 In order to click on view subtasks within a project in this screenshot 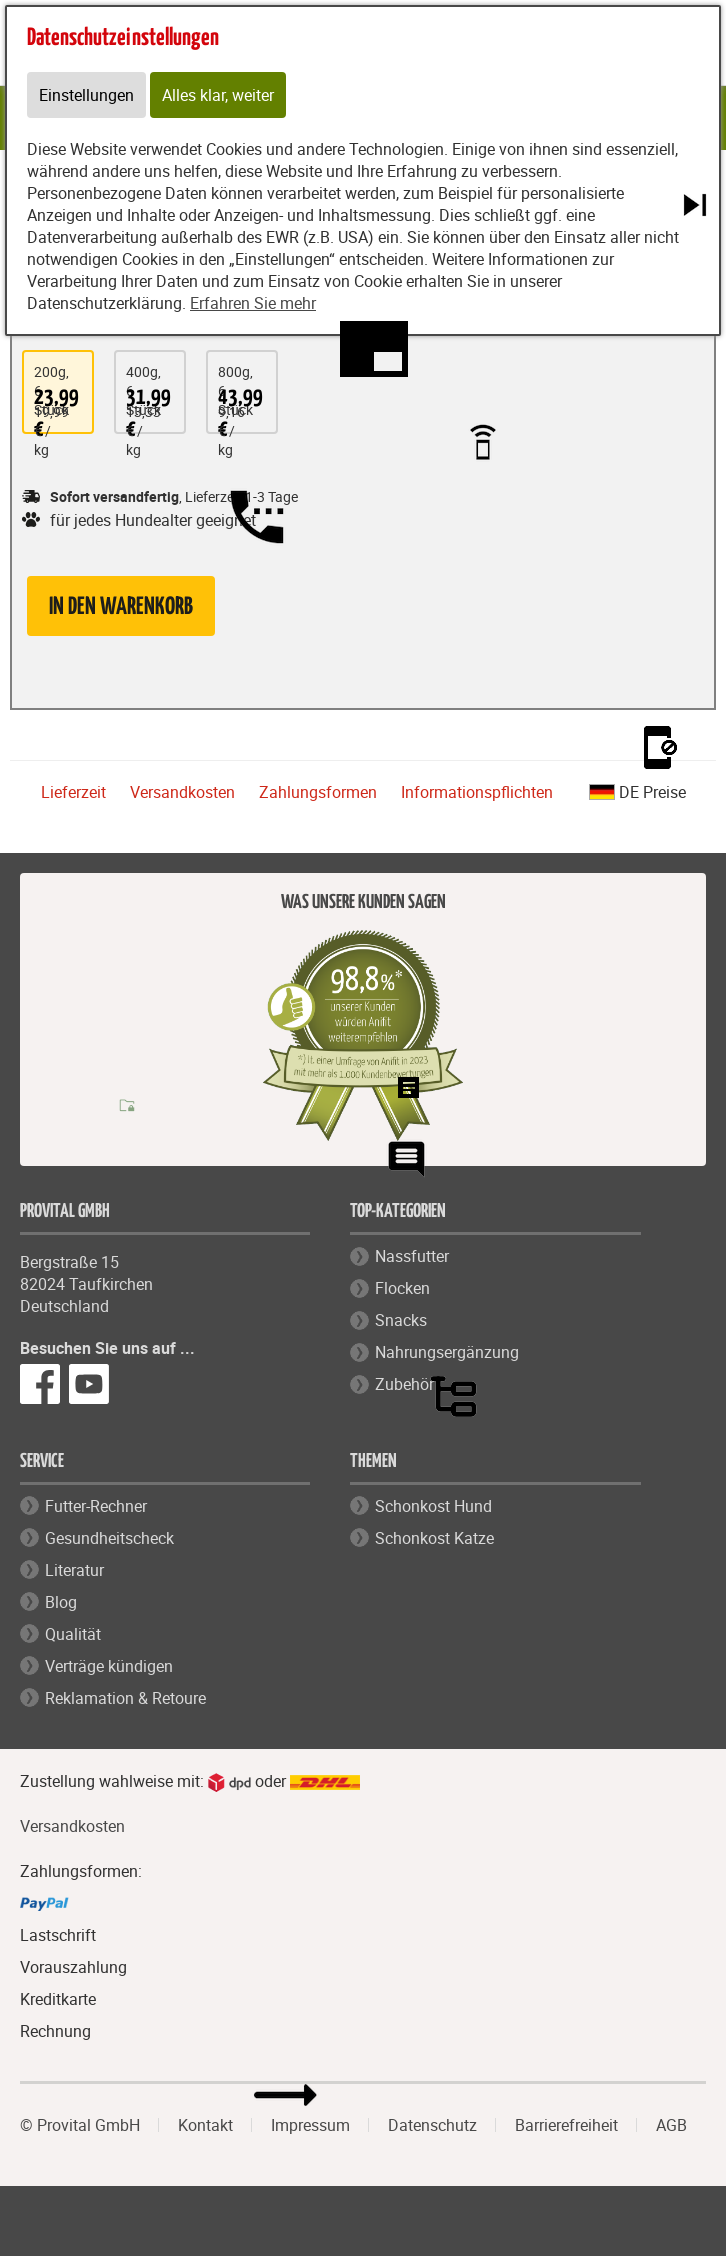, I will do `click(453, 1396)`.